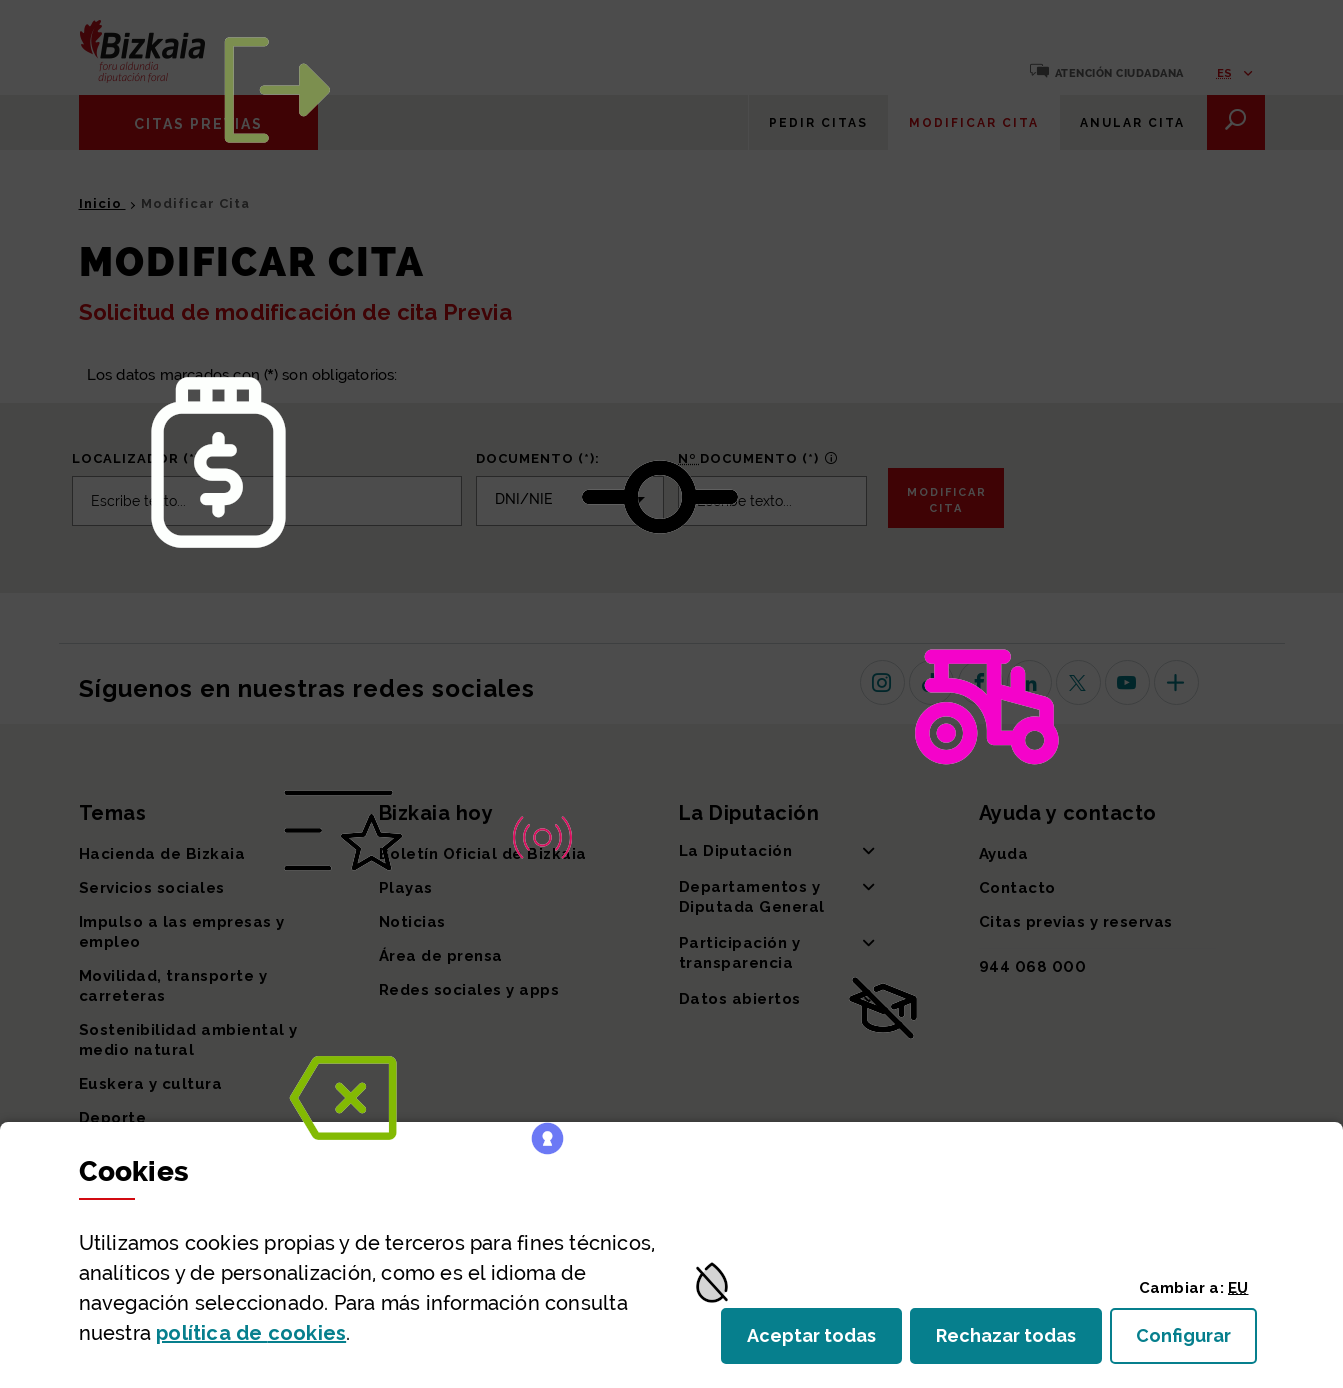 This screenshot has width=1343, height=1388. What do you see at coordinates (984, 704) in the screenshot?
I see `access farming or agricultural features` at bounding box center [984, 704].